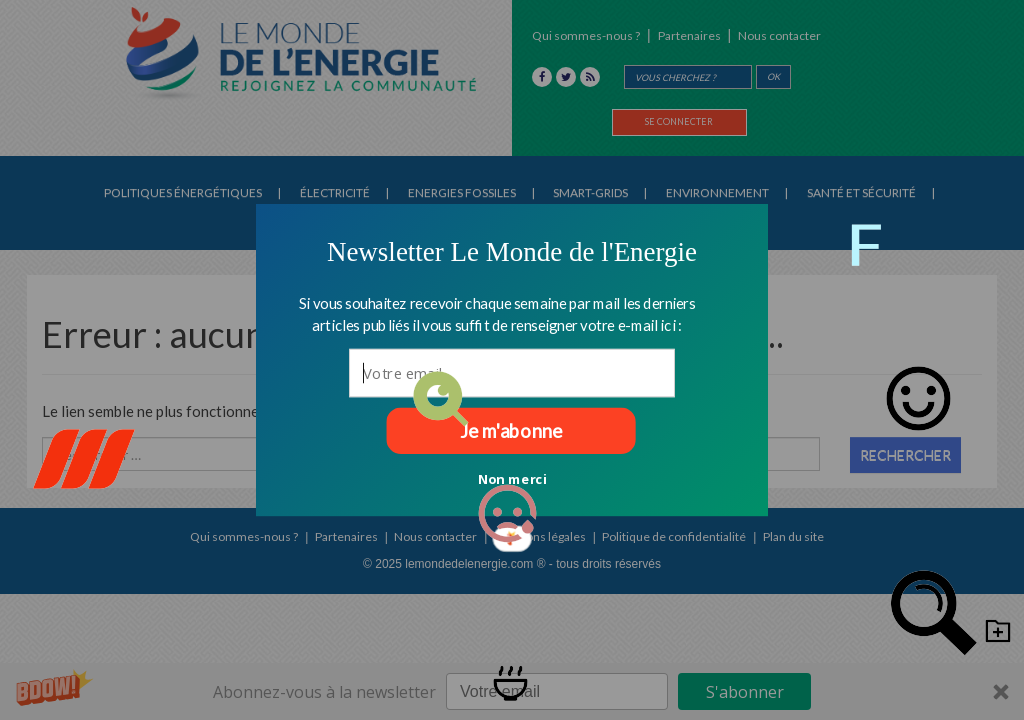 The image size is (1024, 720). Describe the element at coordinates (864, 244) in the screenshot. I see `switch to sans-serif font style` at that location.